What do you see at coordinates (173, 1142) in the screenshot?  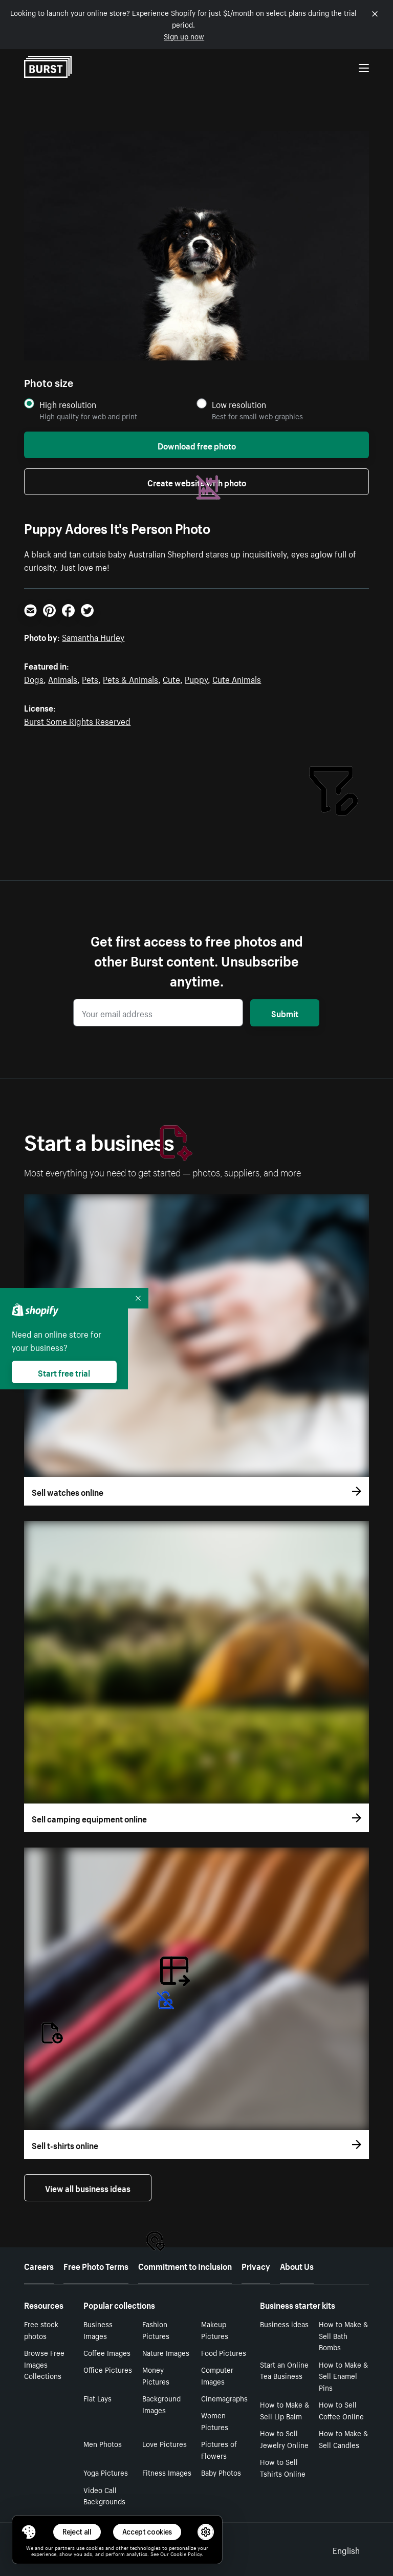 I see `generate AI content for this document` at bounding box center [173, 1142].